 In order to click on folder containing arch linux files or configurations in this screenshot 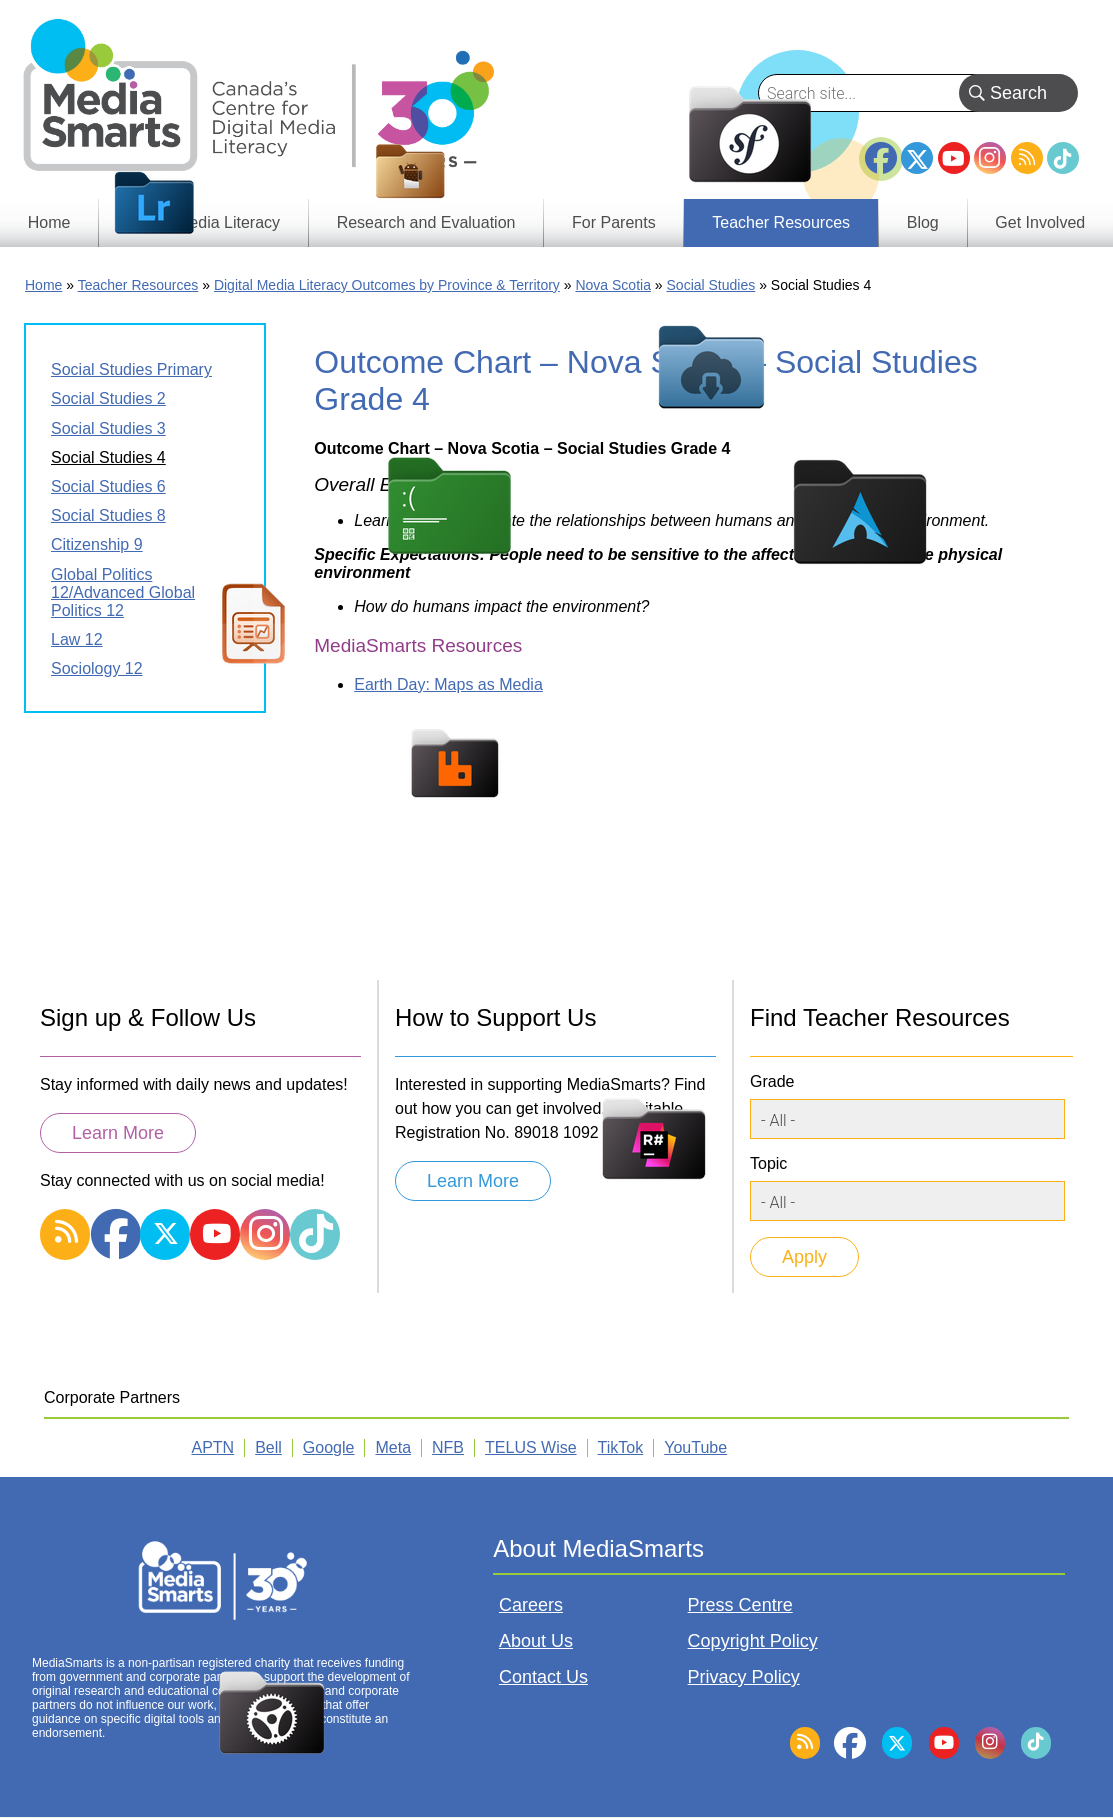, I will do `click(859, 515)`.